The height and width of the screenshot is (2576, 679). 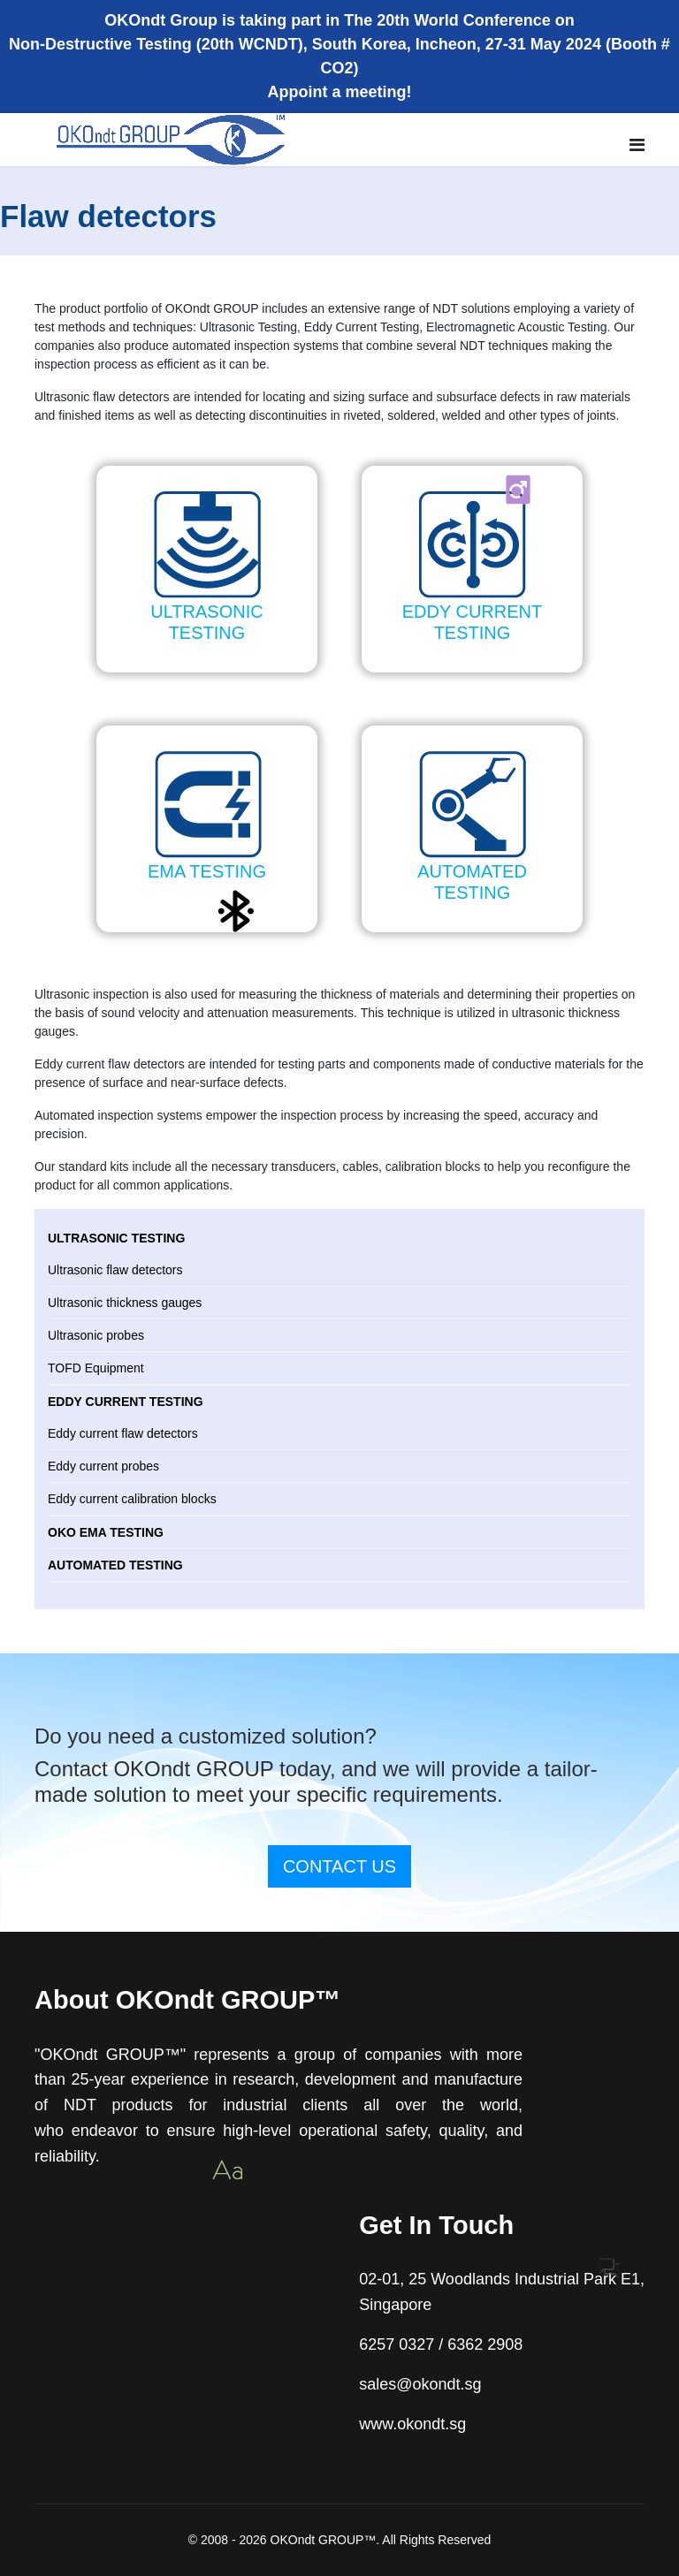 I want to click on indicates male gender selection, so click(x=518, y=490).